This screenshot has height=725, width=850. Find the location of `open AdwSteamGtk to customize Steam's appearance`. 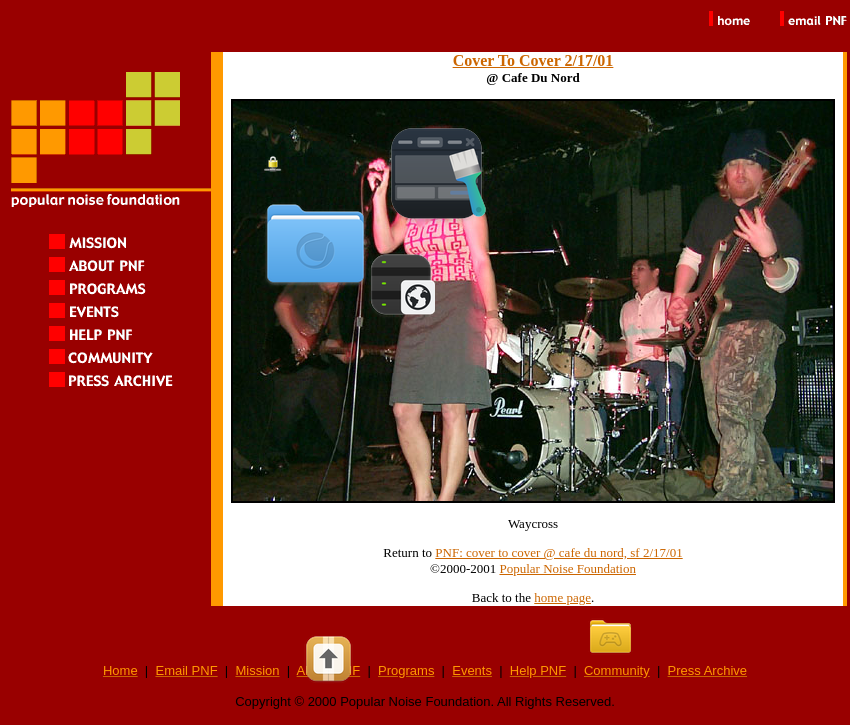

open AdwSteamGtk to customize Steam's appearance is located at coordinates (436, 173).